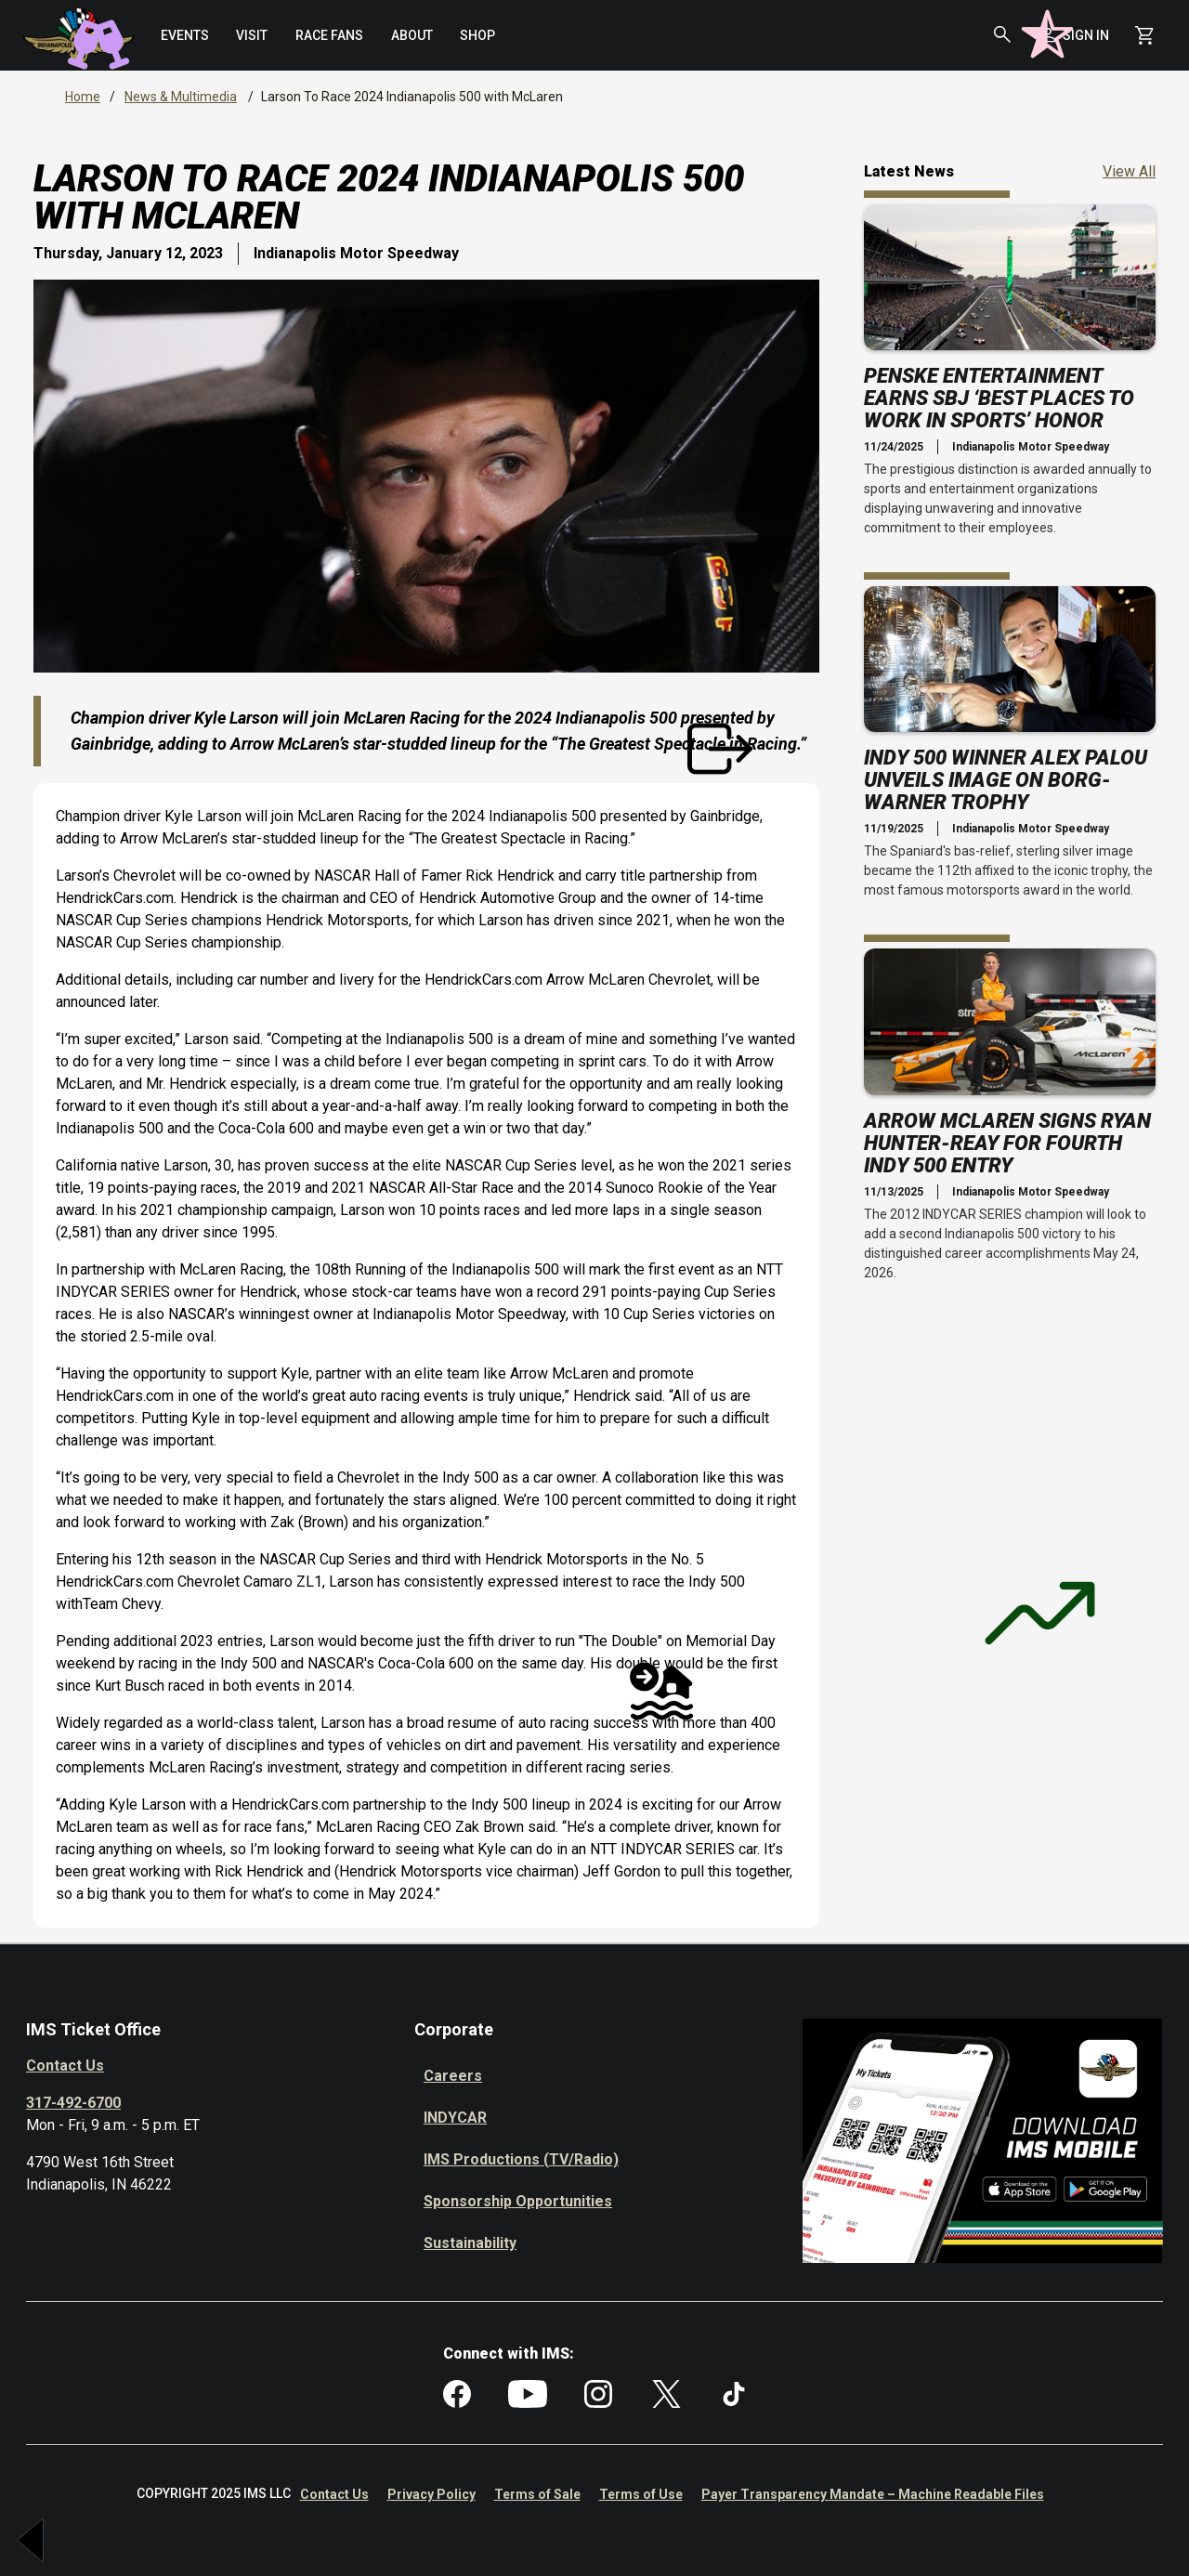  What do you see at coordinates (98, 45) in the screenshot?
I see `celebrate an achievement or milestone` at bounding box center [98, 45].